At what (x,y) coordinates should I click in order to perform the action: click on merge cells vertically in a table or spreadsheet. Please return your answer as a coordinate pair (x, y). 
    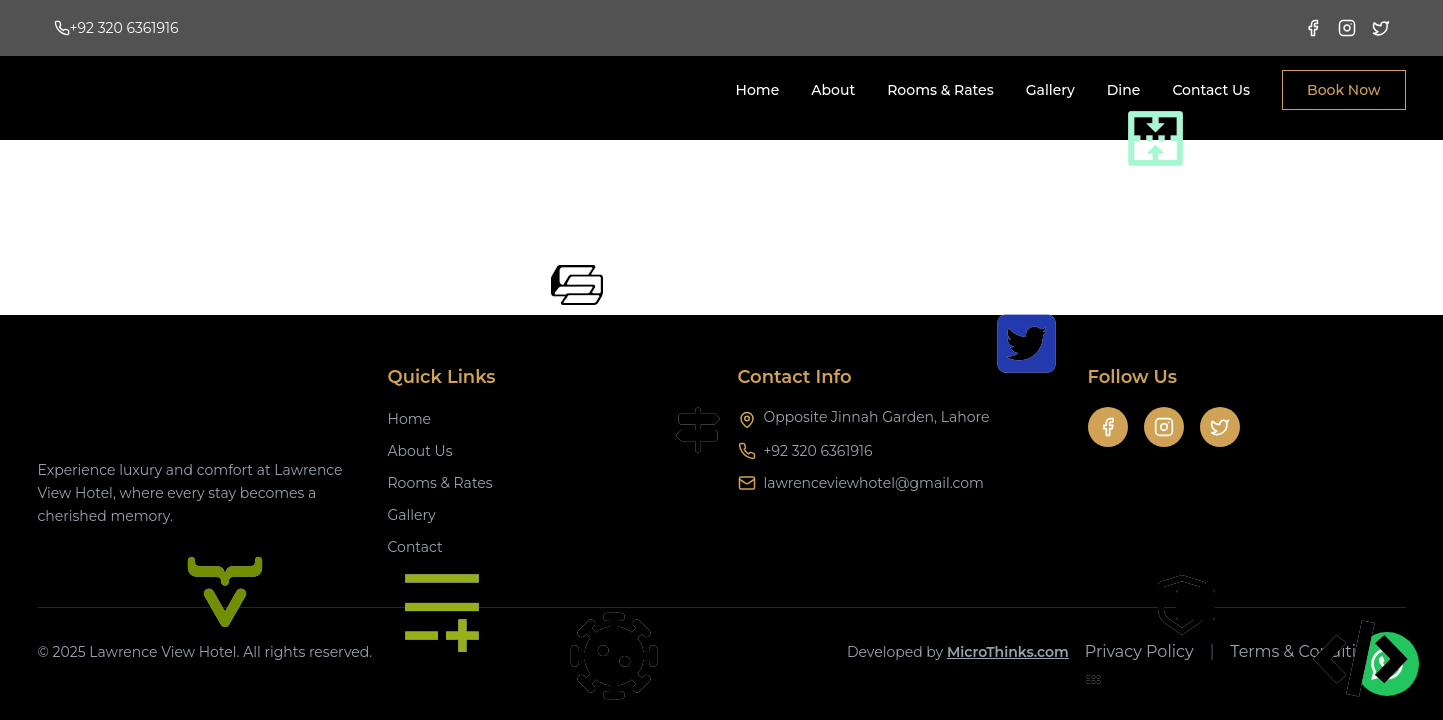
    Looking at the image, I should click on (1155, 138).